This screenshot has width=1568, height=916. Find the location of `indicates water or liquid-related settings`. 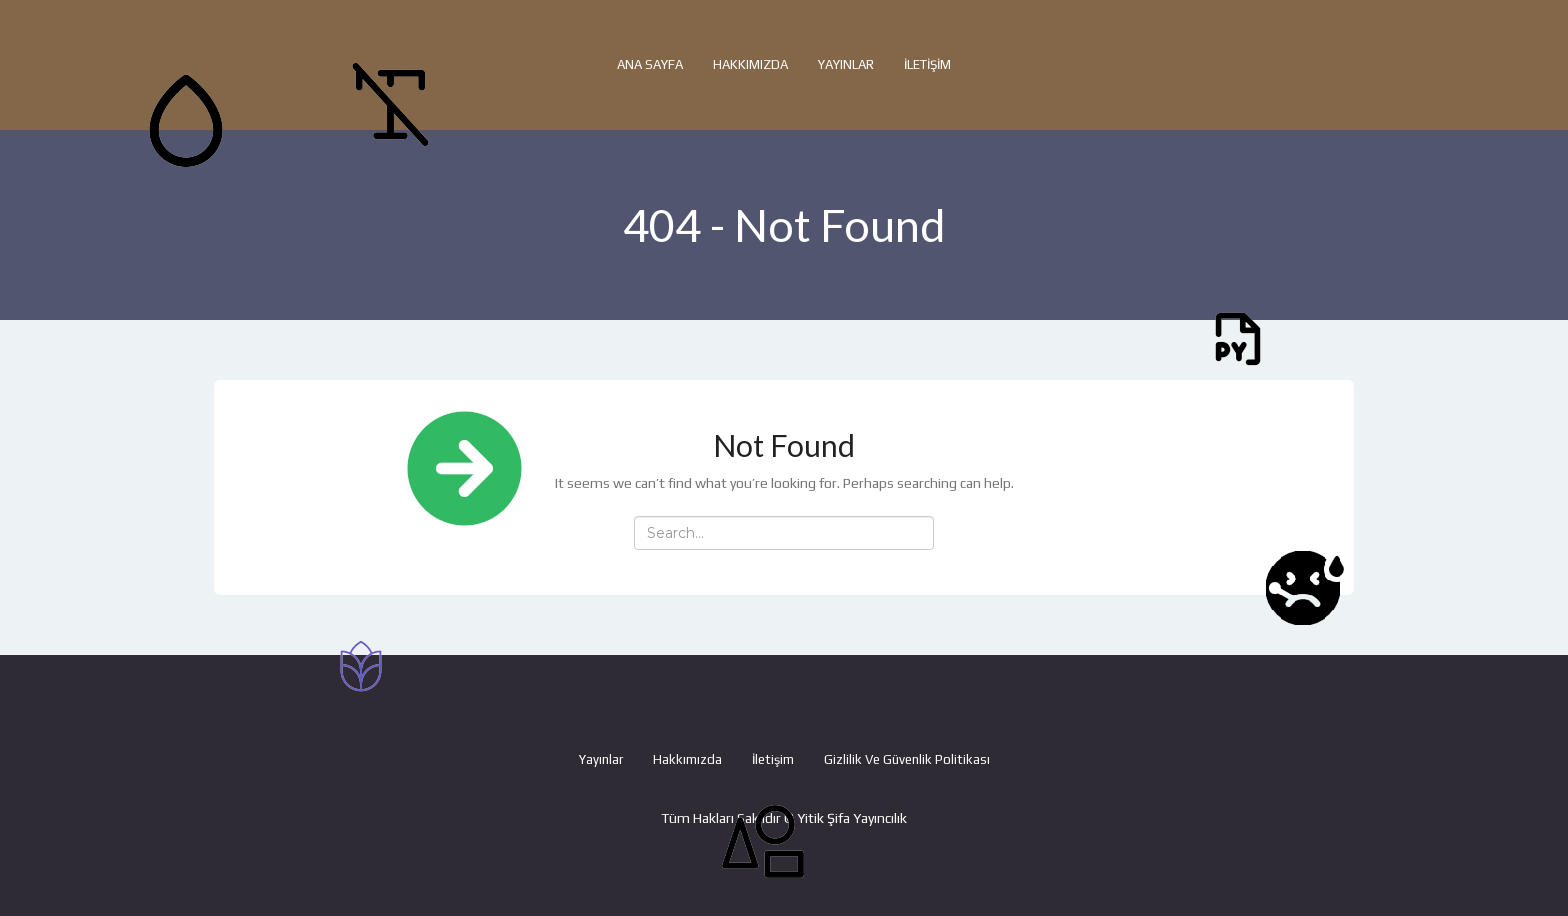

indicates water or liquid-related settings is located at coordinates (186, 124).